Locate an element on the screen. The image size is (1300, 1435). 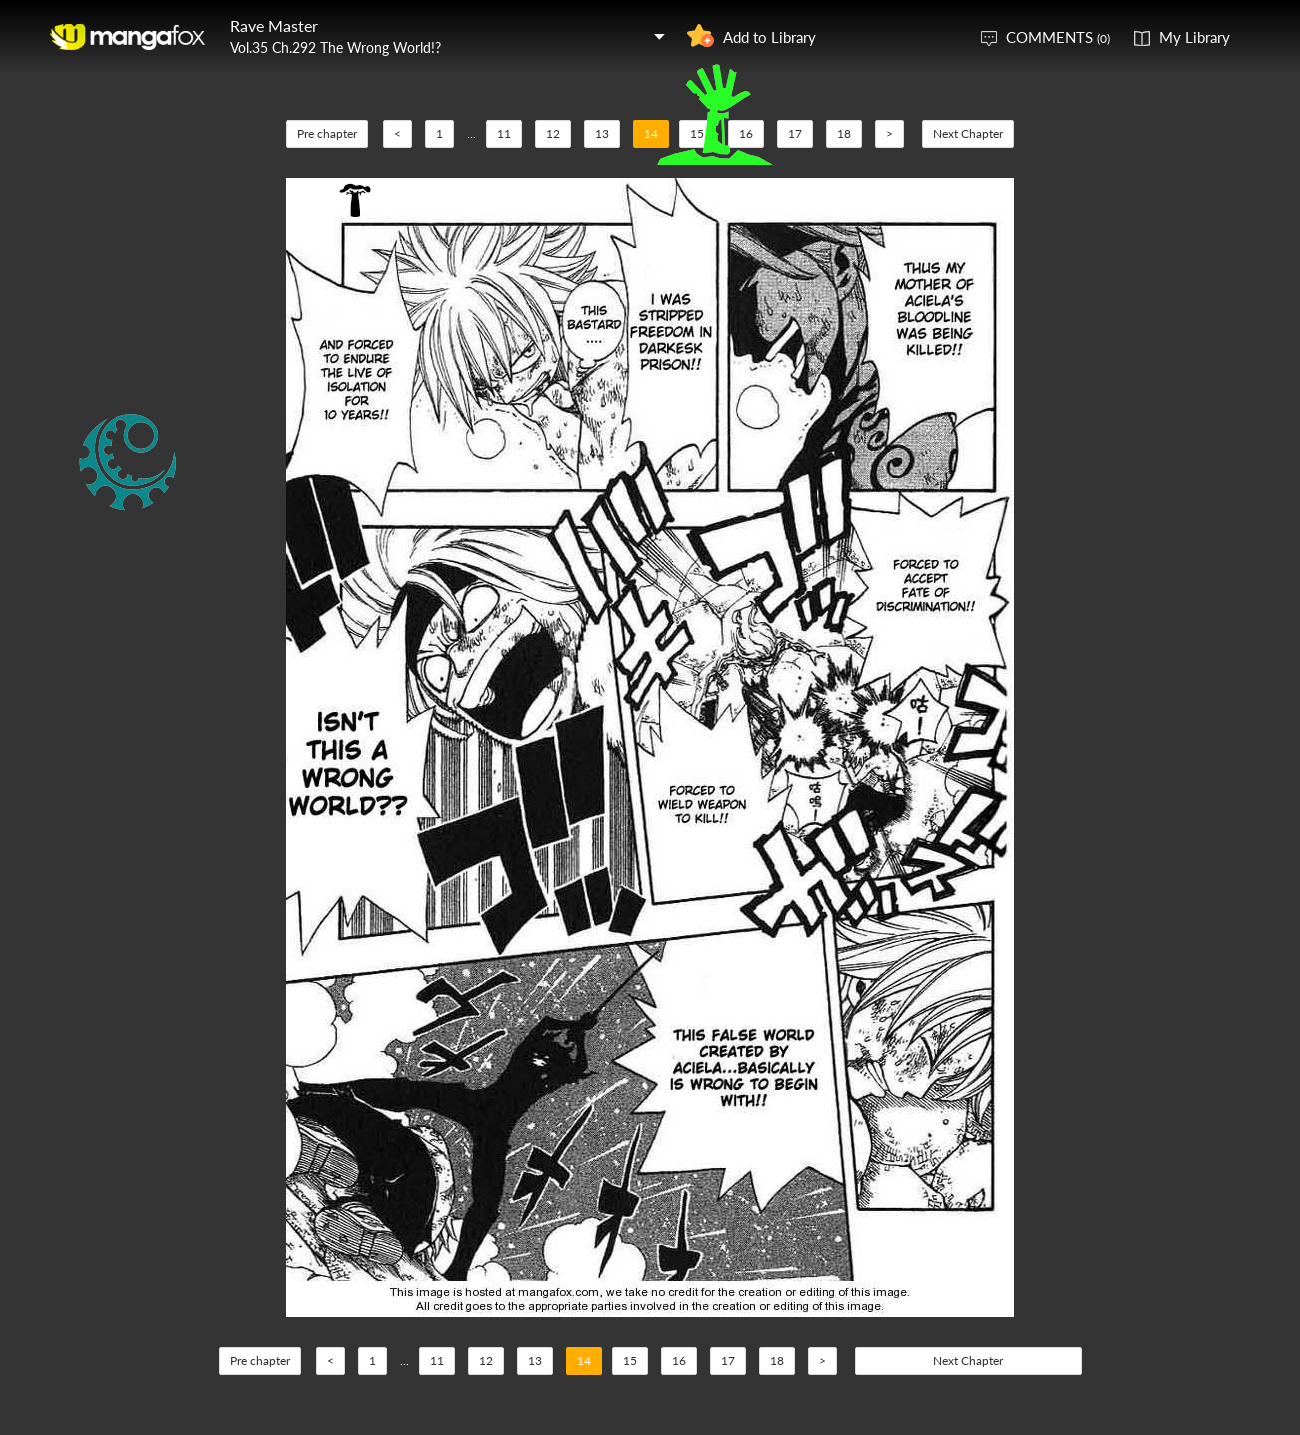
select crescent blade weapon in game inventory is located at coordinates (128, 462).